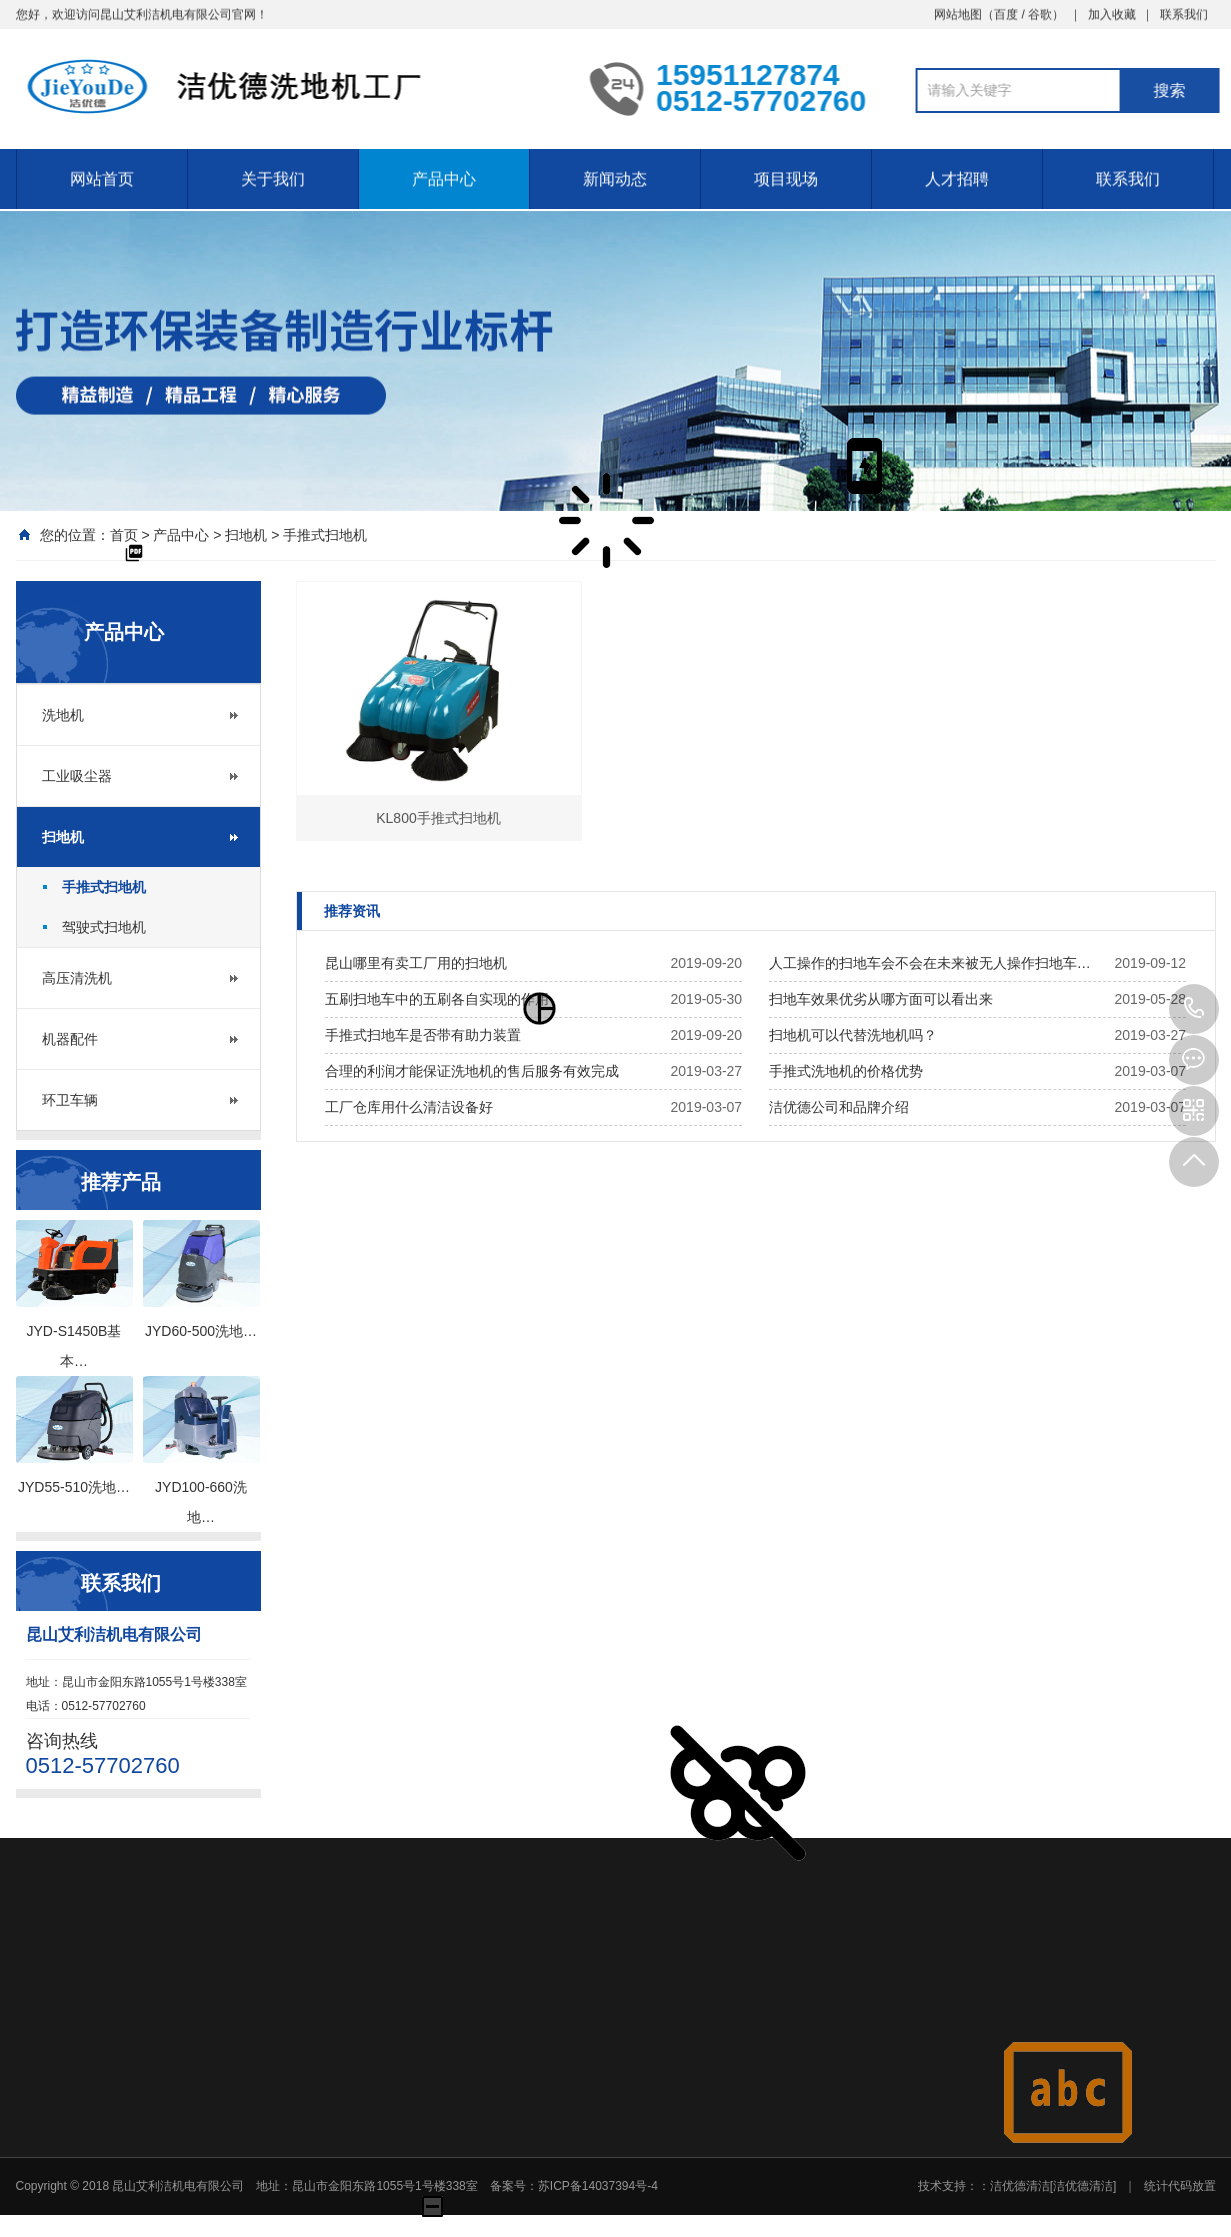 This screenshot has height=2237, width=1231. Describe the element at coordinates (738, 1793) in the screenshot. I see `olympics feature disabled` at that location.